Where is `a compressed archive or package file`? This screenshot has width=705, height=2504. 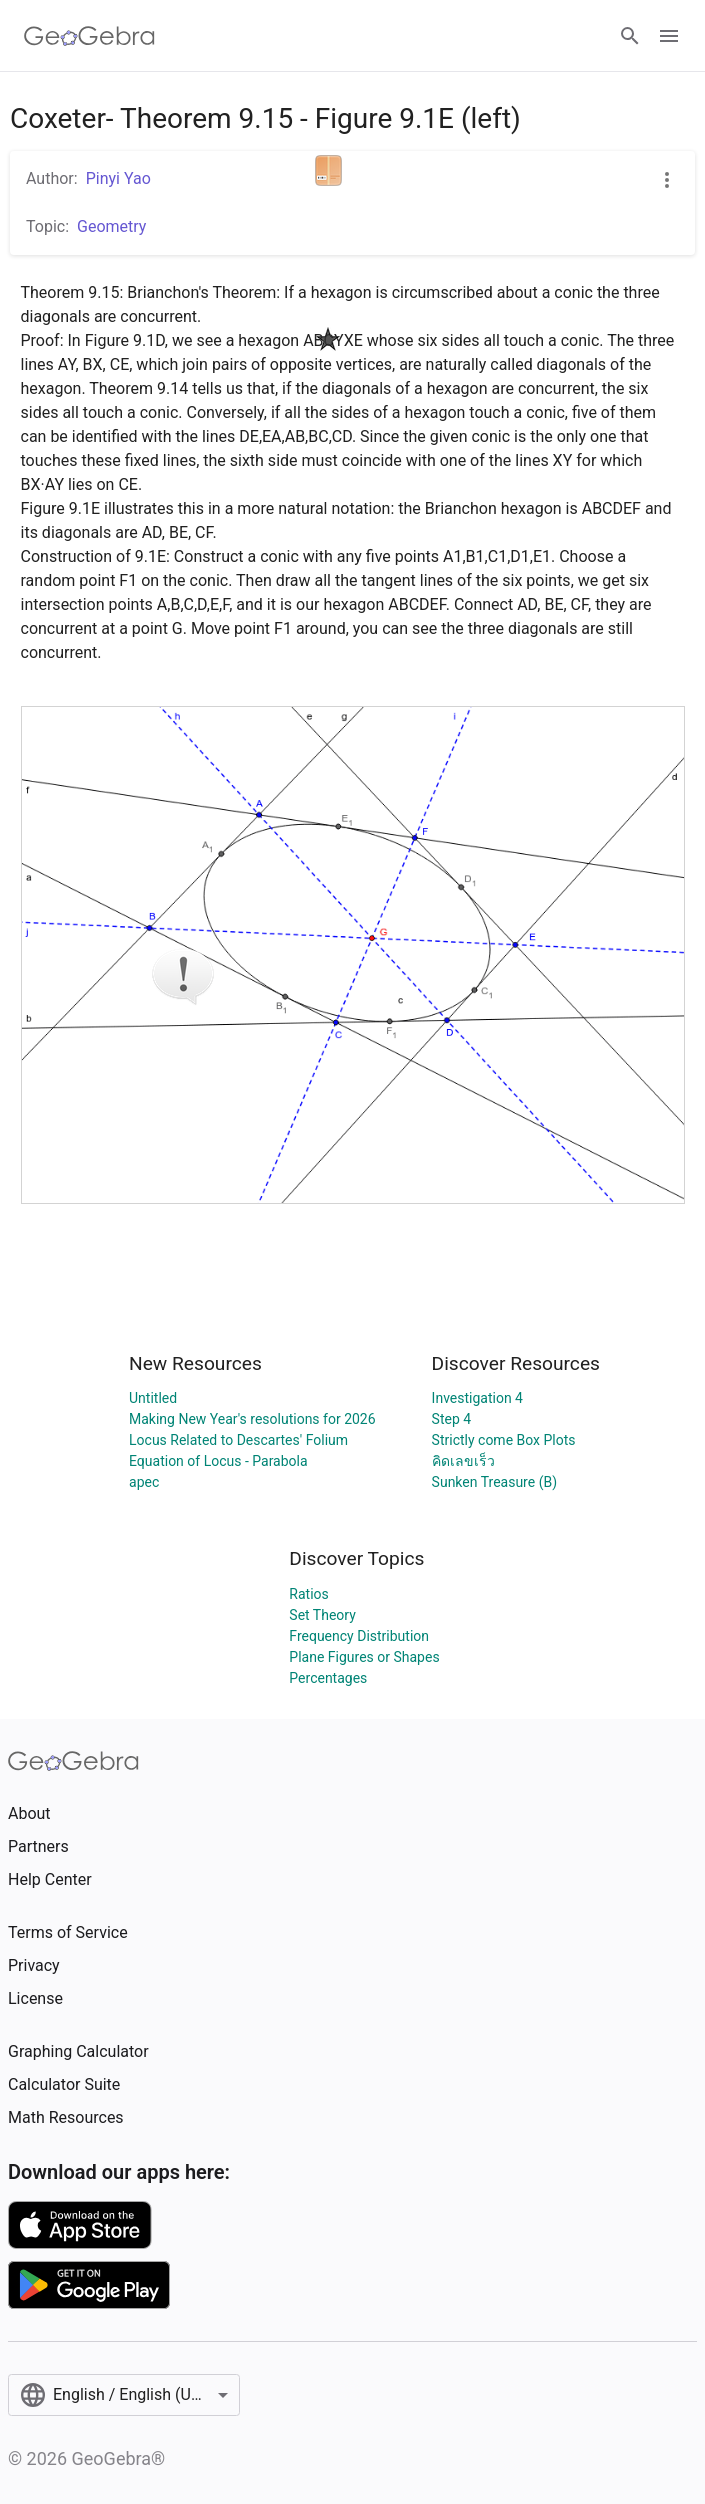 a compressed archive or package file is located at coordinates (328, 170).